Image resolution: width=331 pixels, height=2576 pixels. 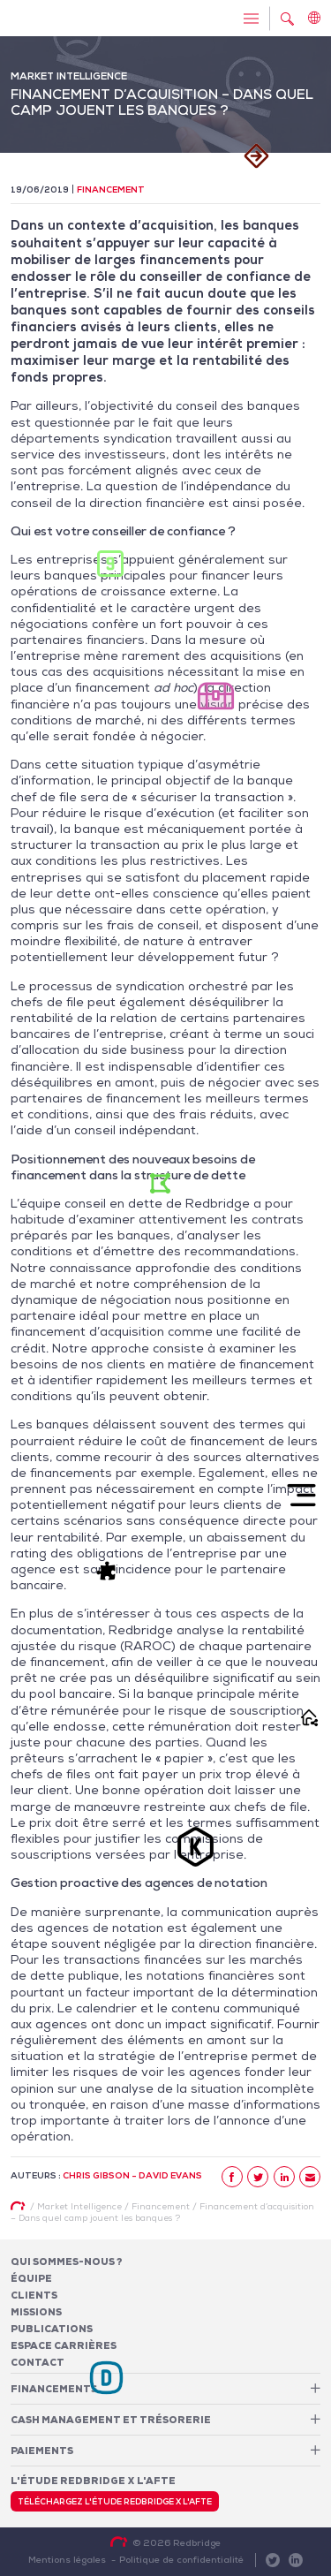 I want to click on indicates a keyboard shortcut or hotkey, so click(x=195, y=1846).